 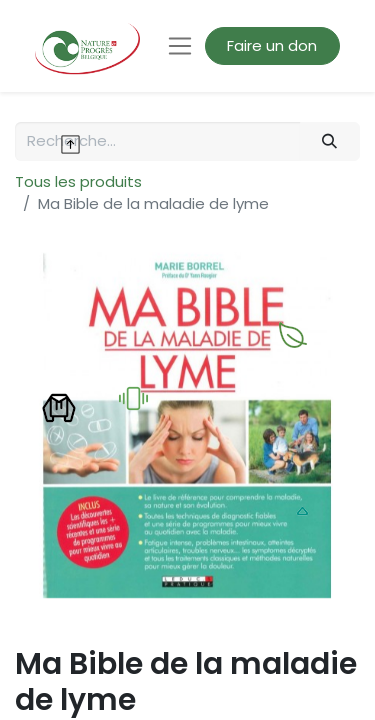 What do you see at coordinates (302, 511) in the screenshot?
I see `scroll to top of page` at bounding box center [302, 511].